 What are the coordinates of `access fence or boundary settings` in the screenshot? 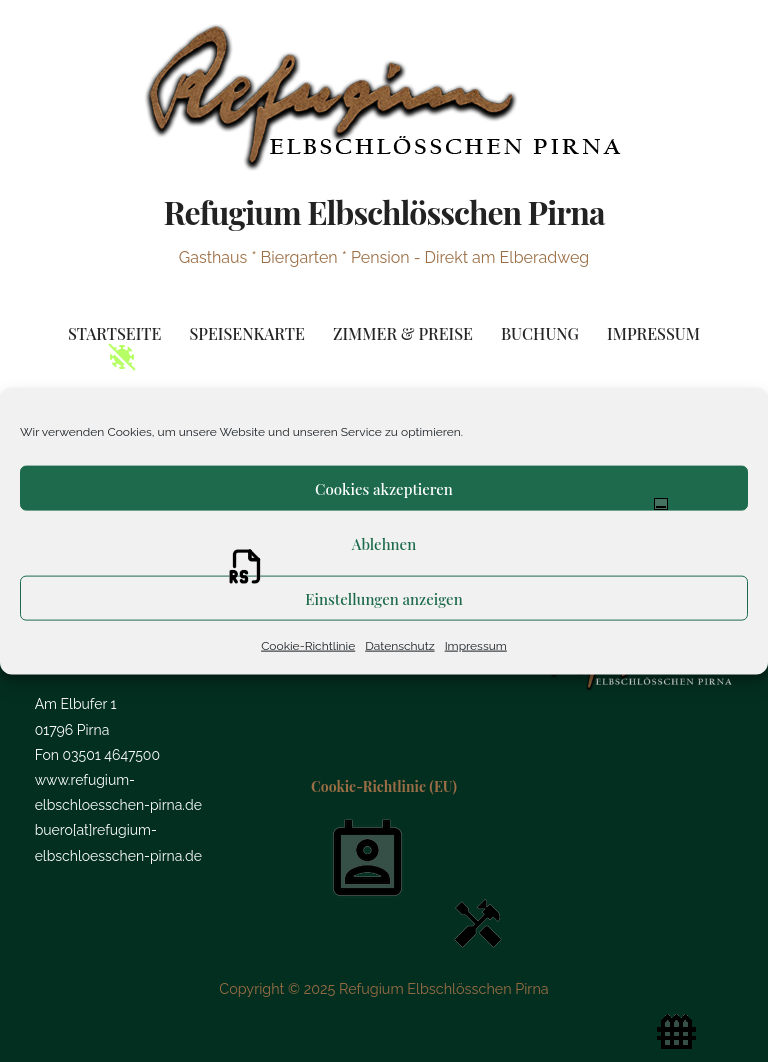 It's located at (676, 1031).